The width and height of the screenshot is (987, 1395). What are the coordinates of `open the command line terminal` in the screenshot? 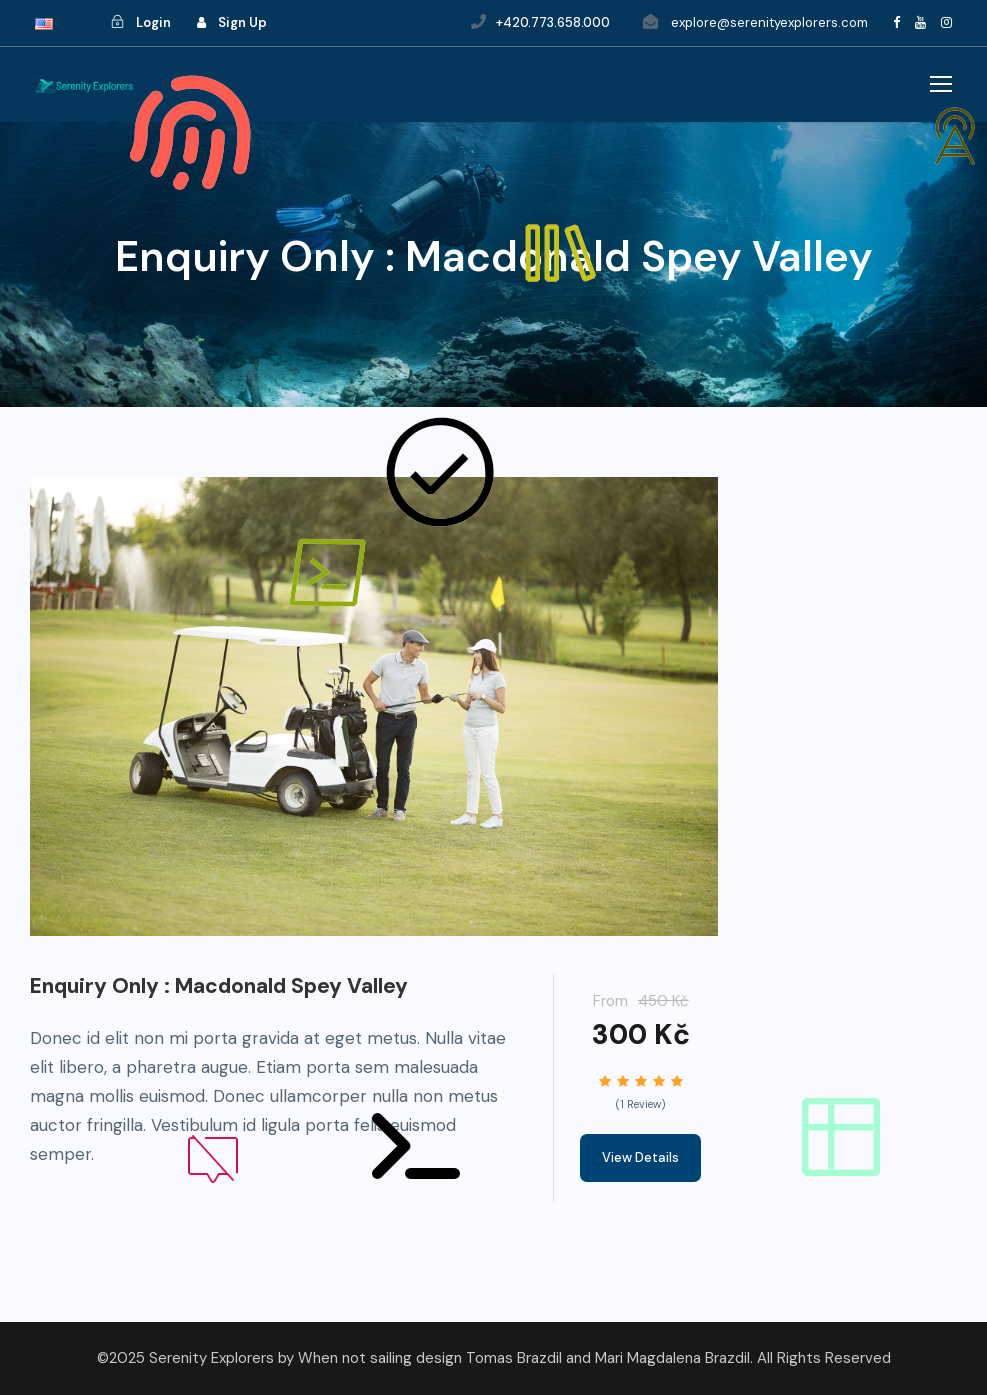 It's located at (416, 1146).